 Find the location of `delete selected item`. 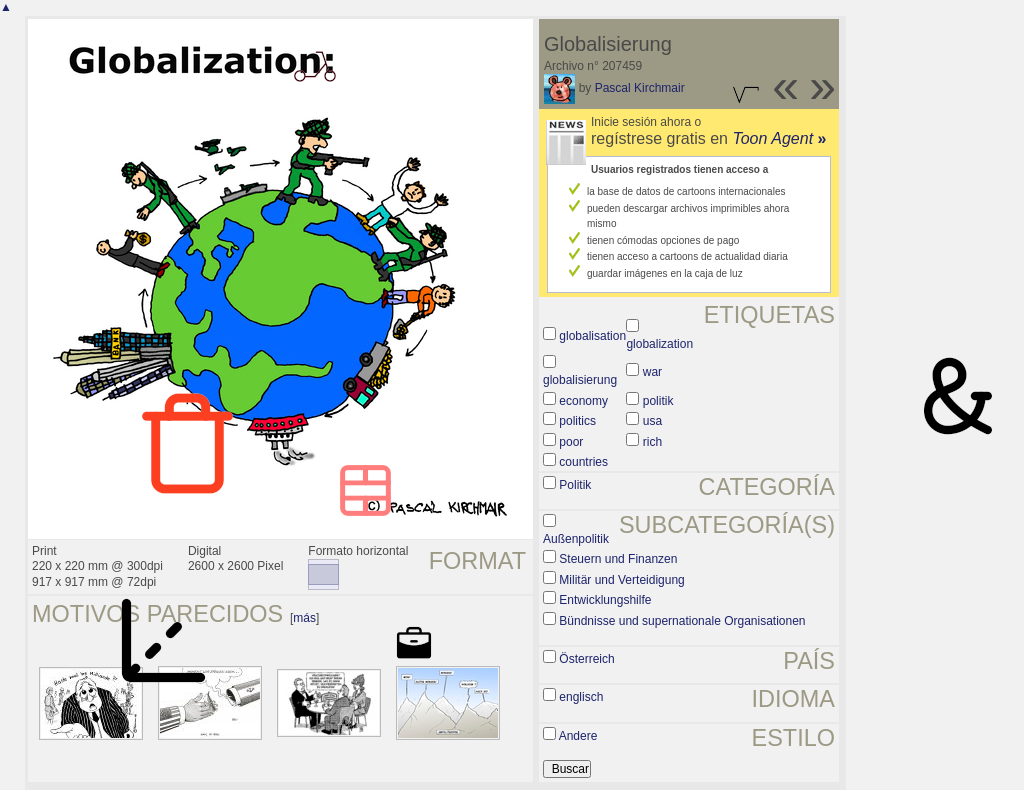

delete selected item is located at coordinates (187, 443).